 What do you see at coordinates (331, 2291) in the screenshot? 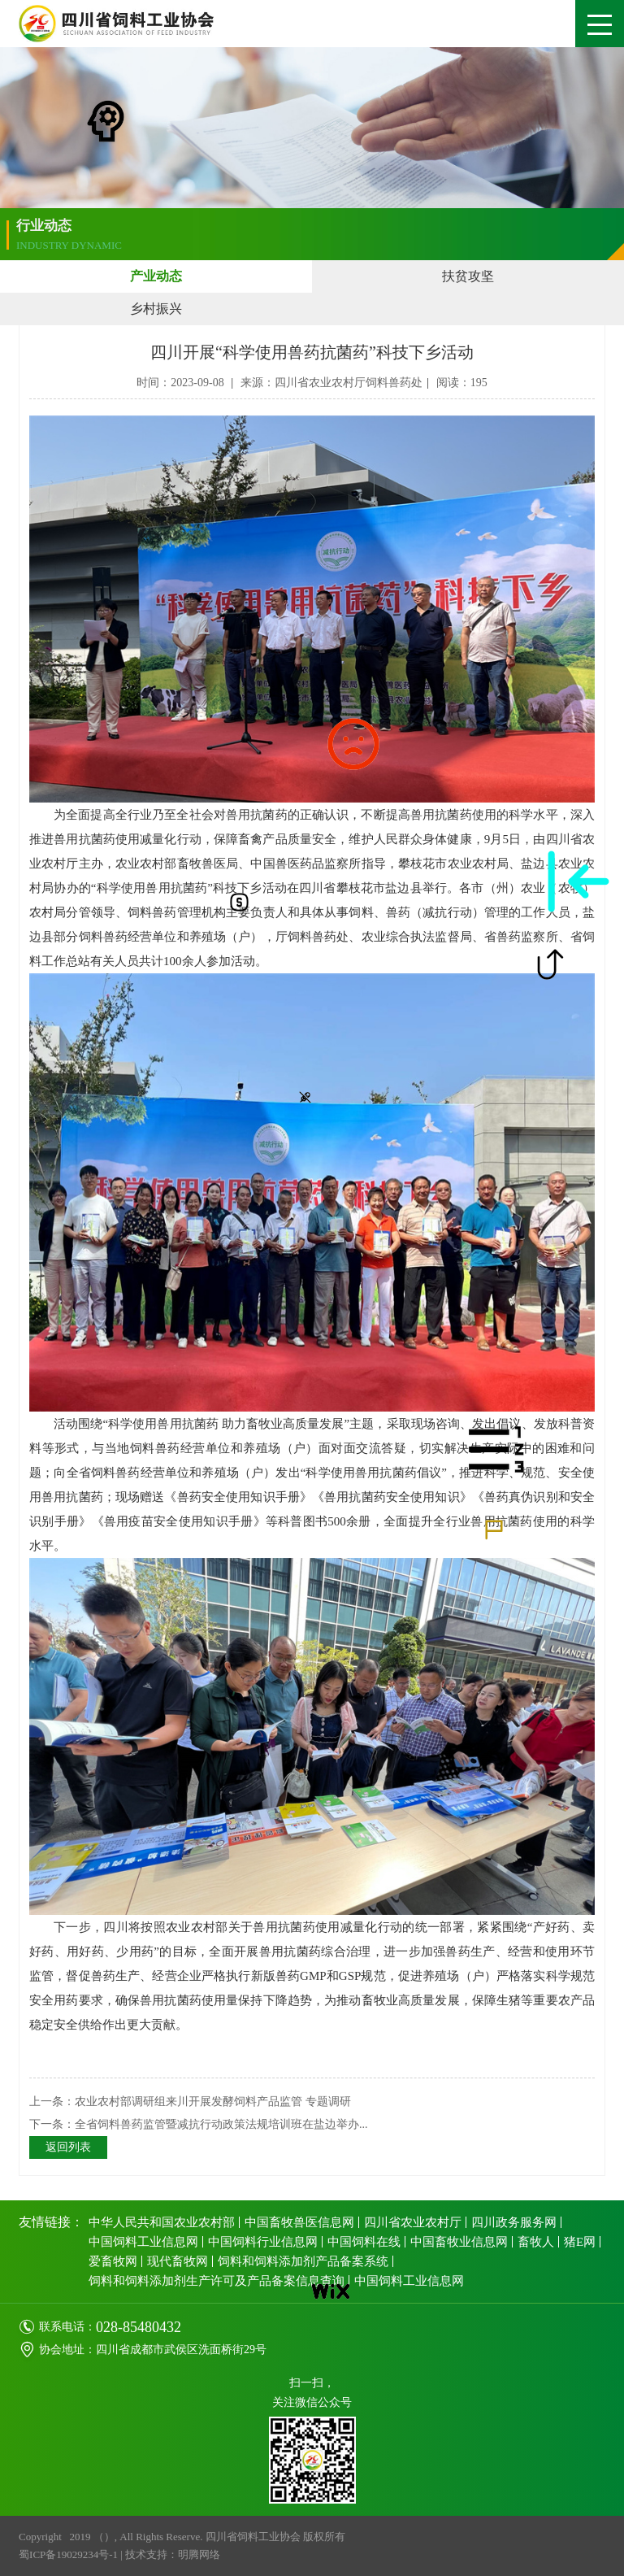
I see `link to Wix website builder` at bounding box center [331, 2291].